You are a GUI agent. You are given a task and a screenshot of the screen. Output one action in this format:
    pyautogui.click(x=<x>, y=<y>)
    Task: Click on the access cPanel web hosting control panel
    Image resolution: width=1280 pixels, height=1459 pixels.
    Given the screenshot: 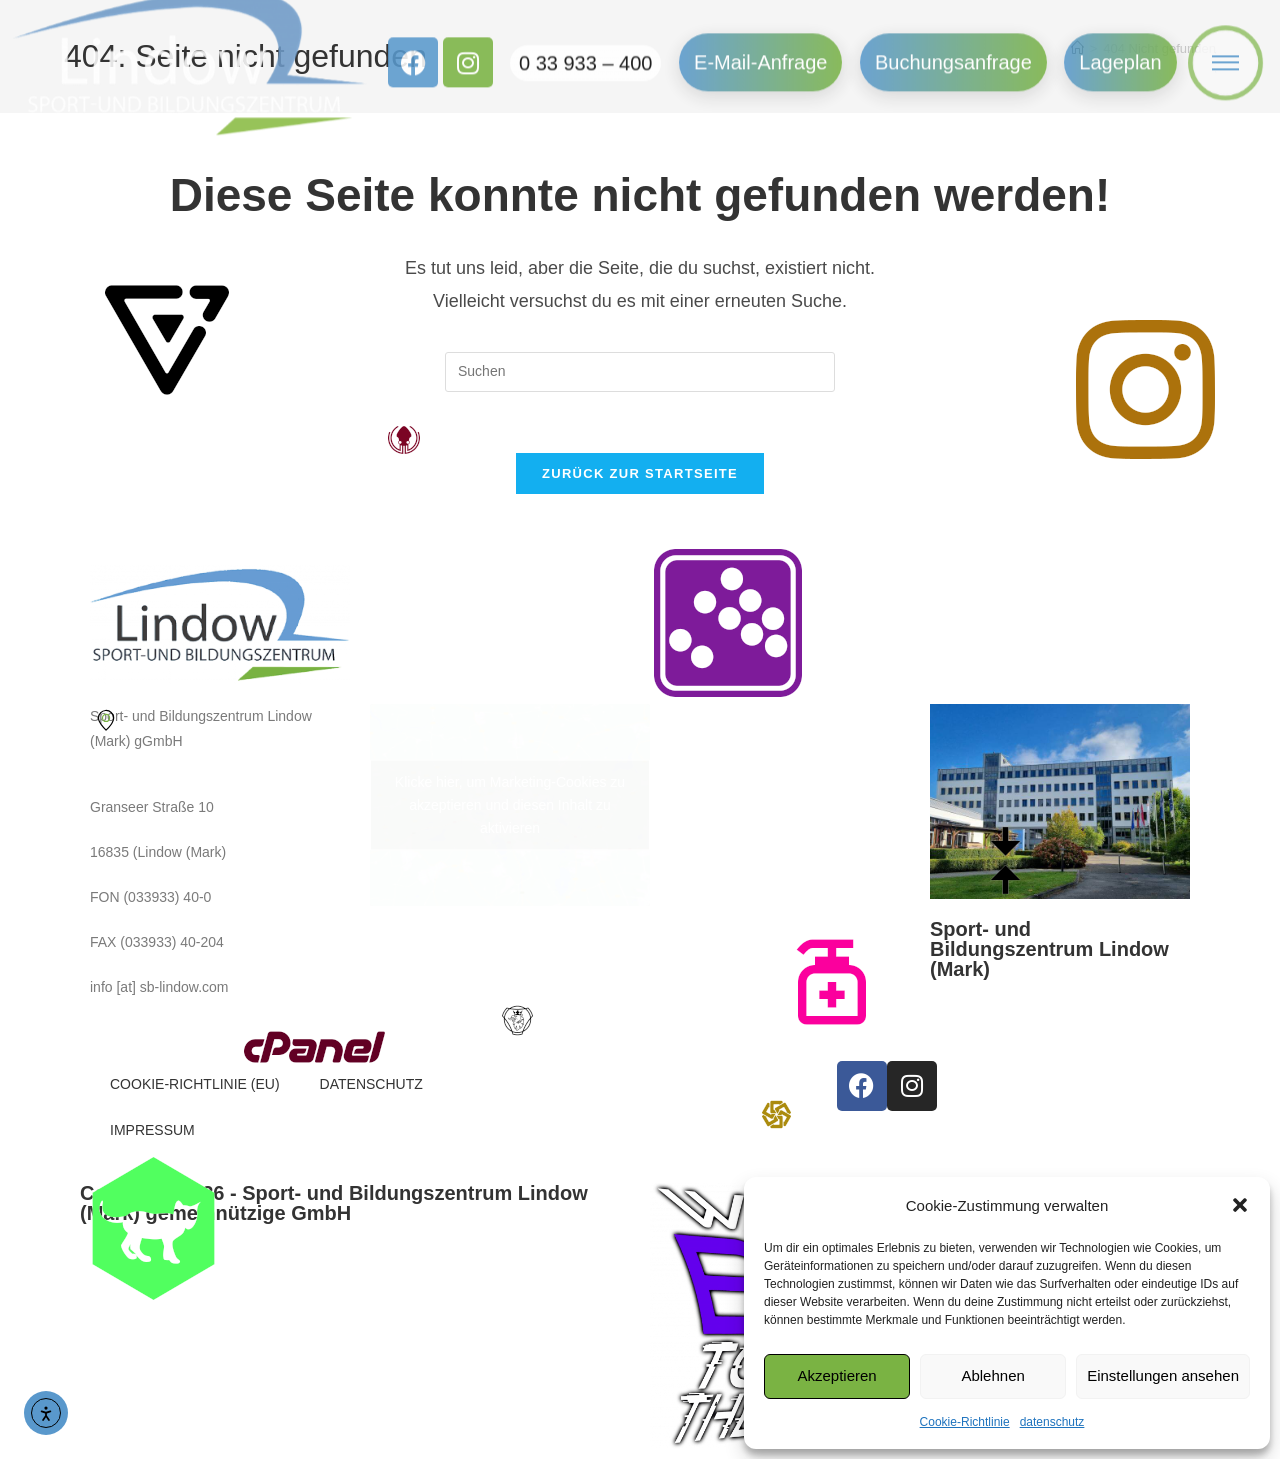 What is the action you would take?
    pyautogui.click(x=314, y=1048)
    